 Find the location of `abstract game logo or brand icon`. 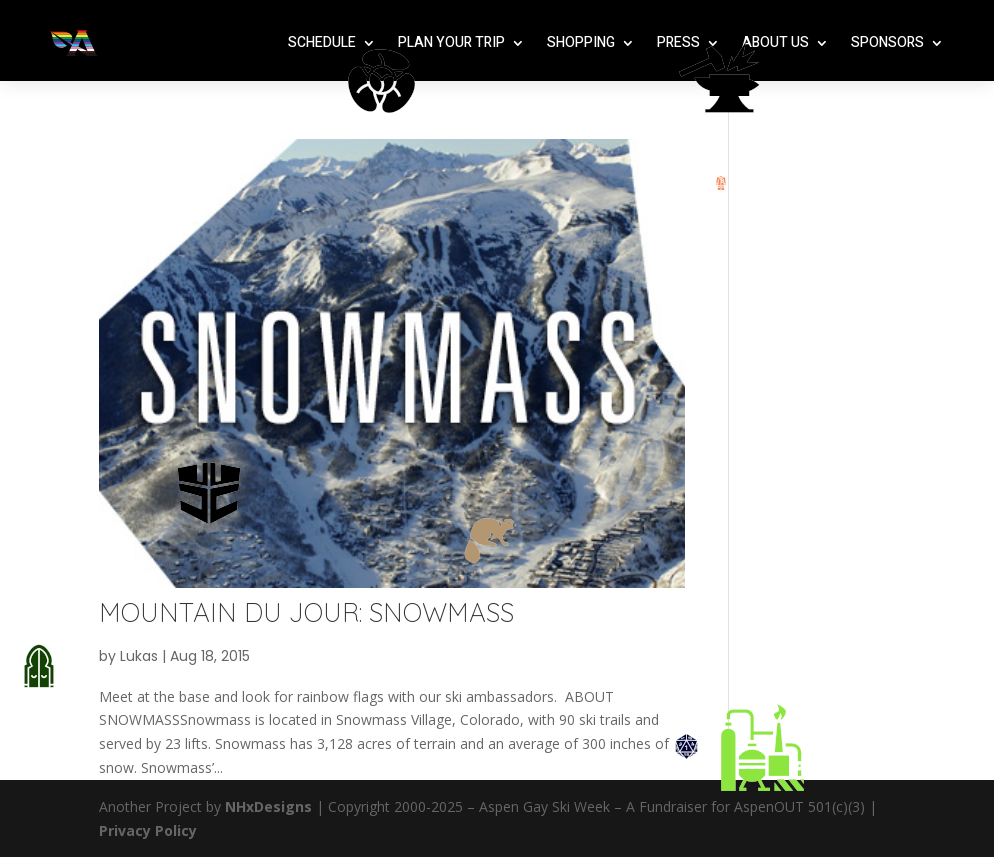

abstract game logo or brand icon is located at coordinates (209, 493).